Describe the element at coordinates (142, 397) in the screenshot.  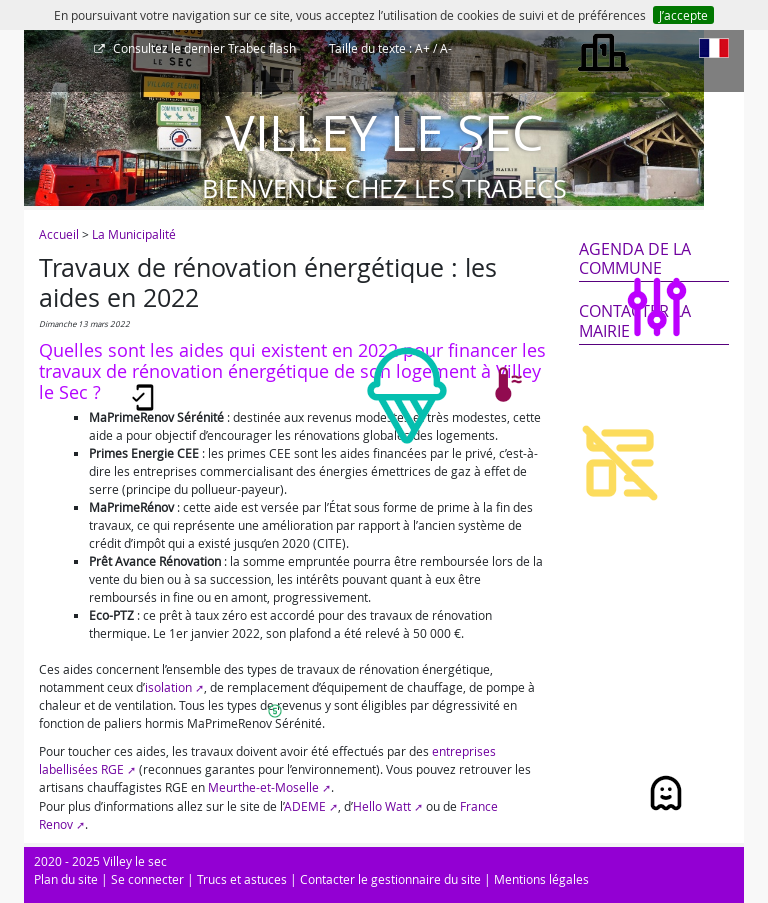
I see `indicates mobile-friendly or responsive design` at that location.